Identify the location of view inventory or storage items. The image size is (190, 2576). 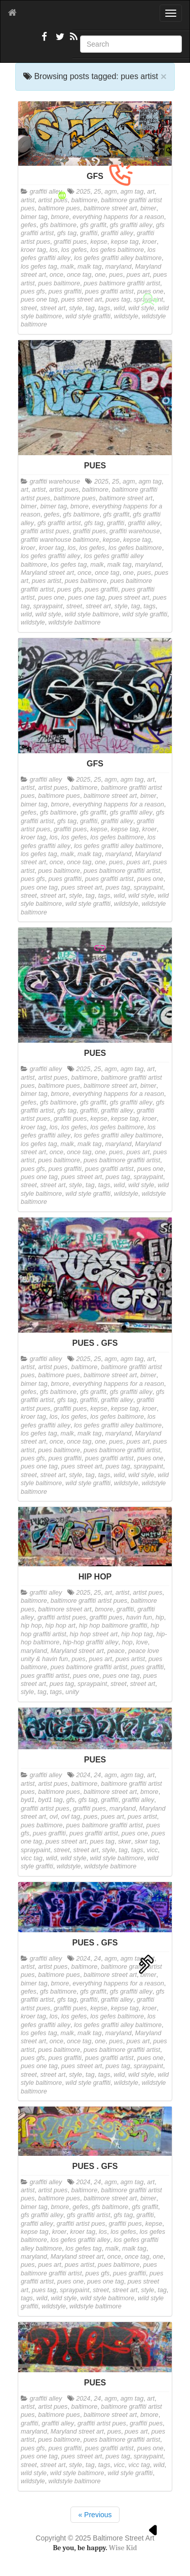
(62, 195).